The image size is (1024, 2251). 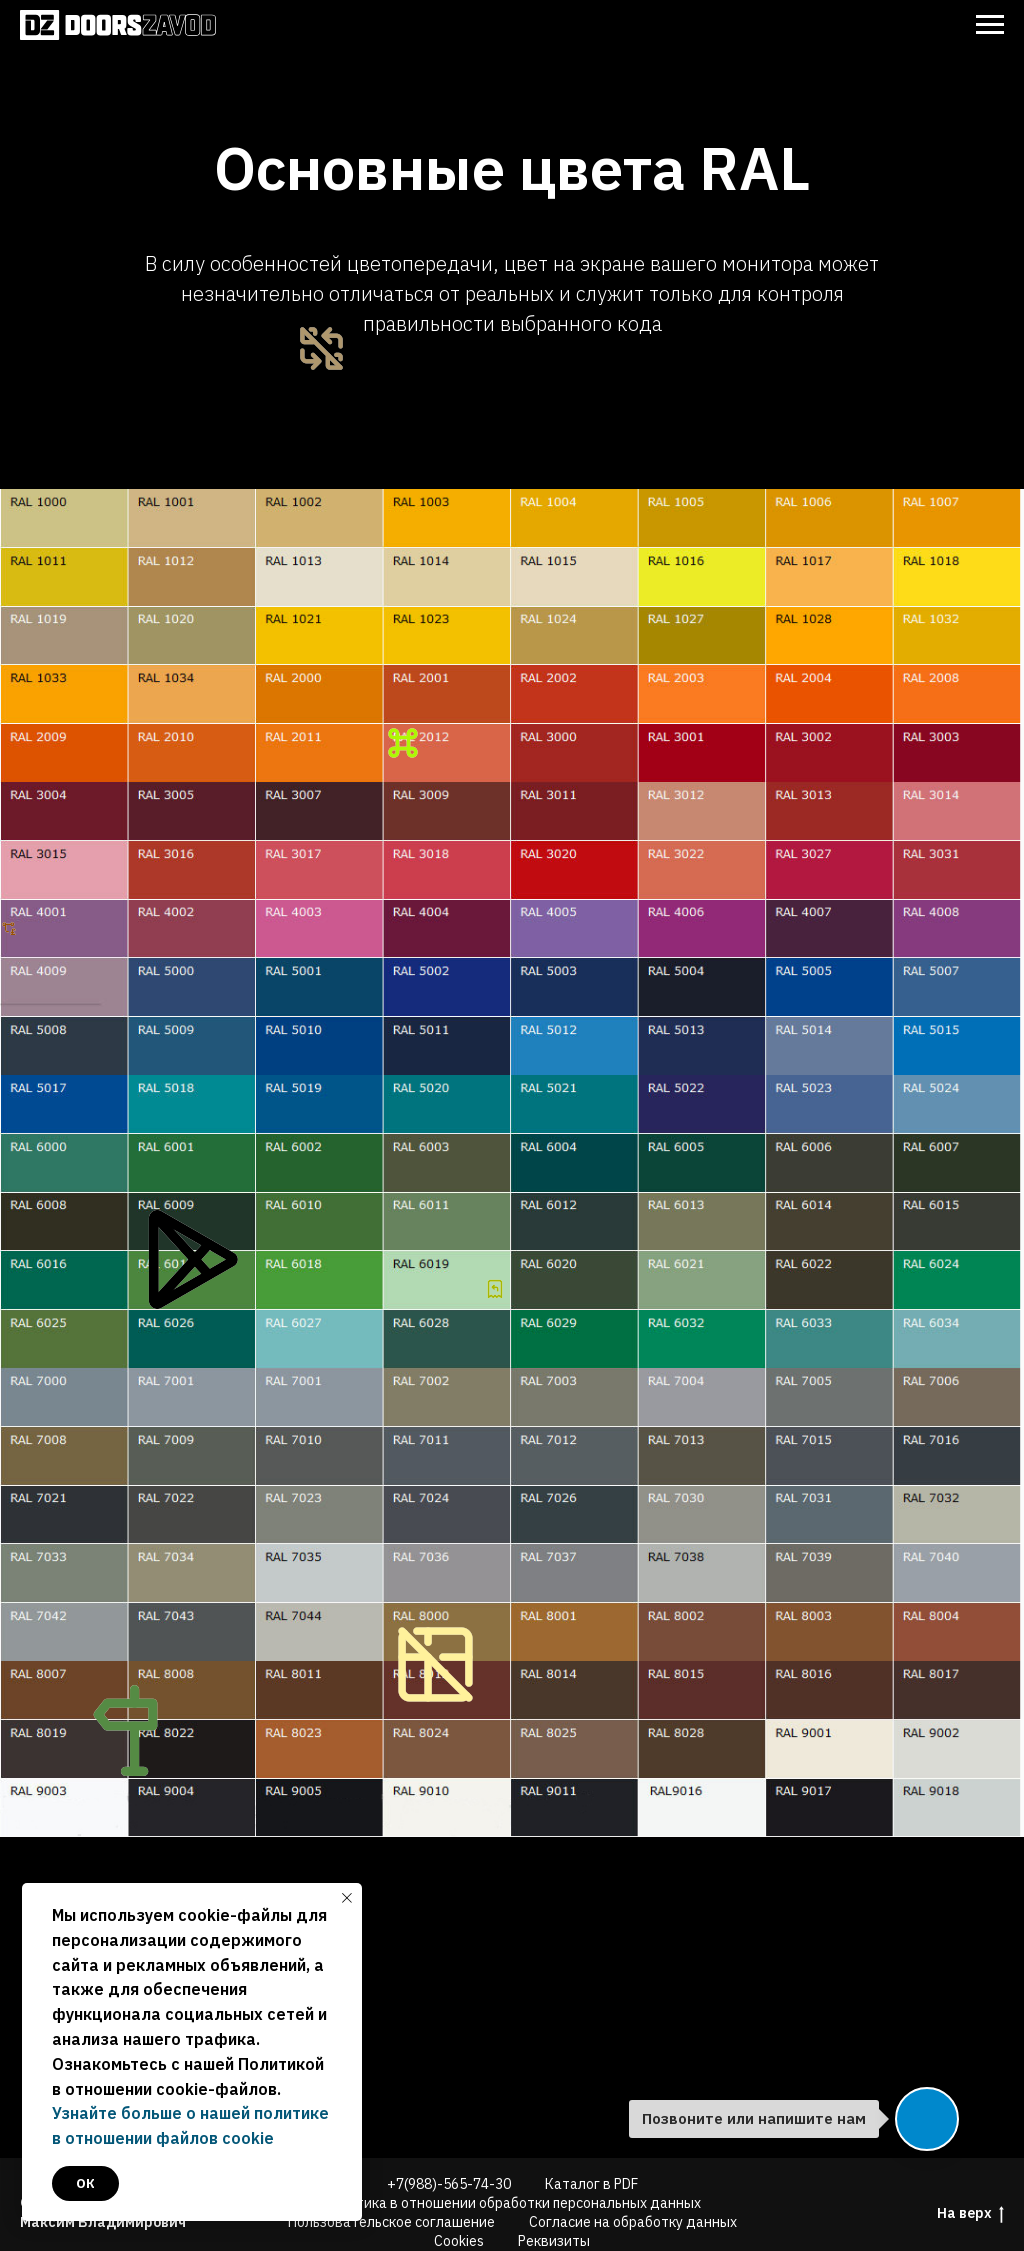 I want to click on execute a keyboard shortcut or command, so click(x=403, y=743).